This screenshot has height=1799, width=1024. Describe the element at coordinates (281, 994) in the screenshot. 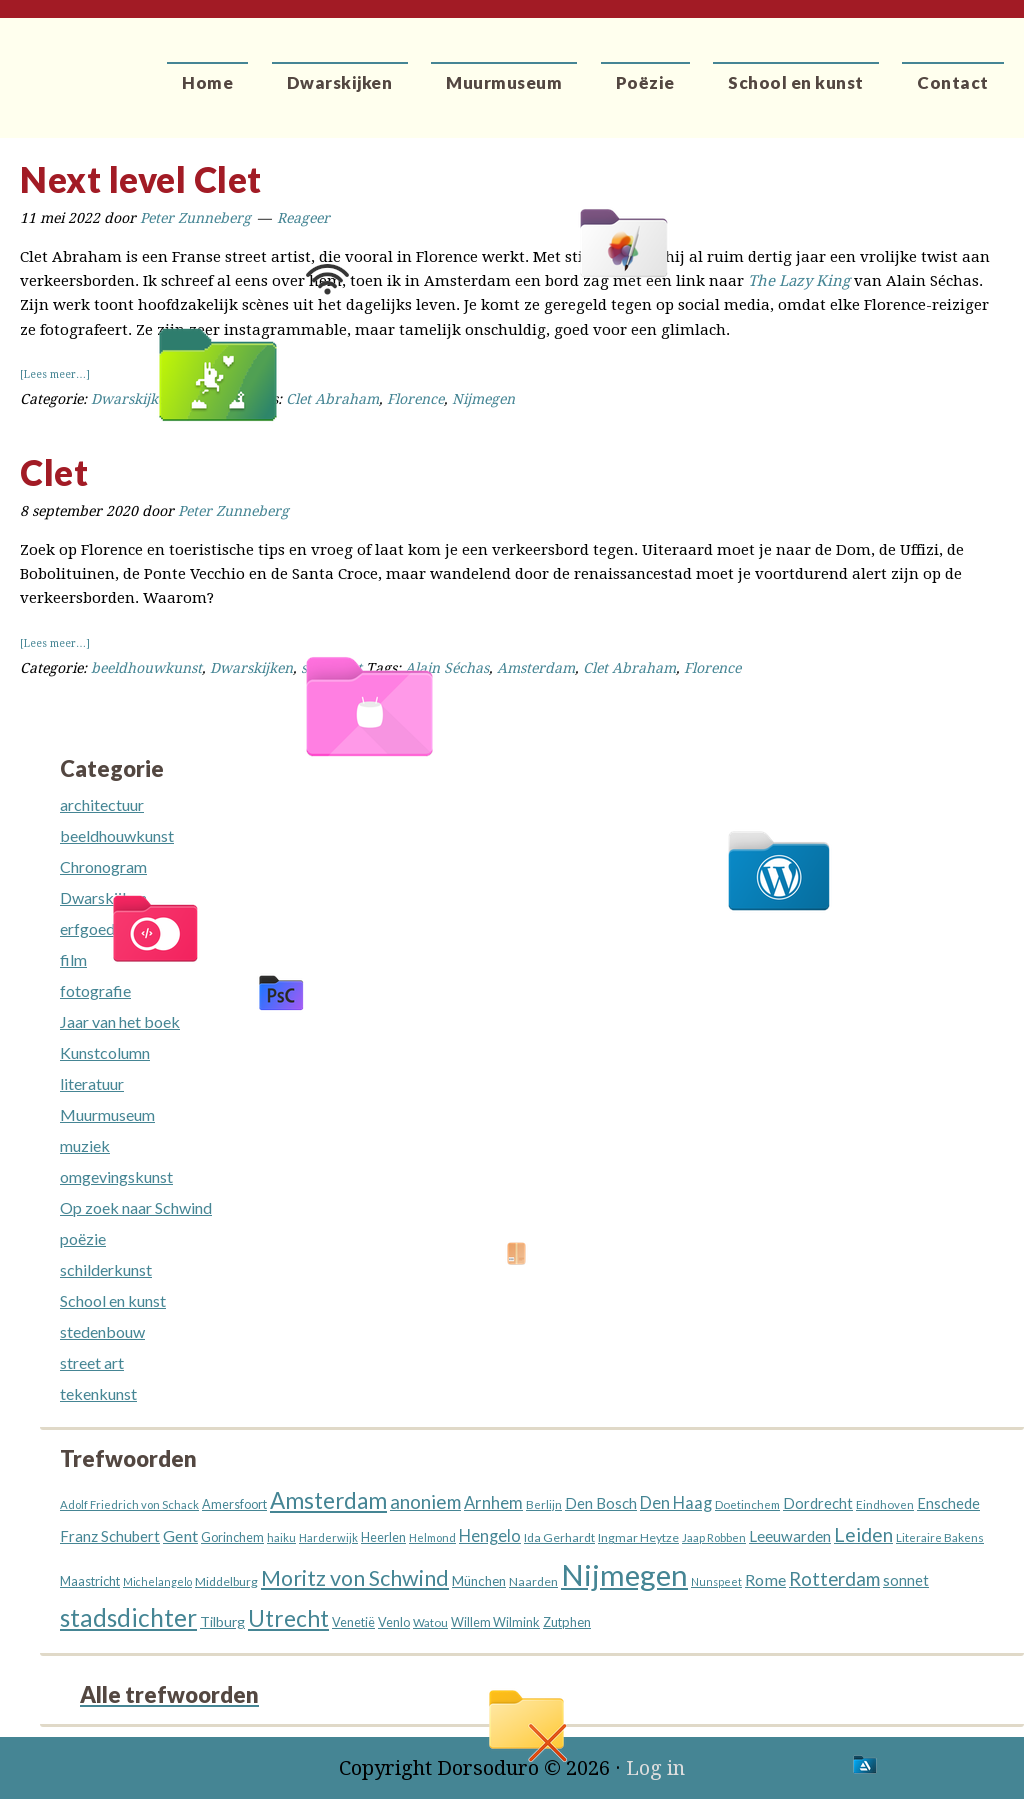

I see `open folder containing adobe photoshop classic files` at that location.